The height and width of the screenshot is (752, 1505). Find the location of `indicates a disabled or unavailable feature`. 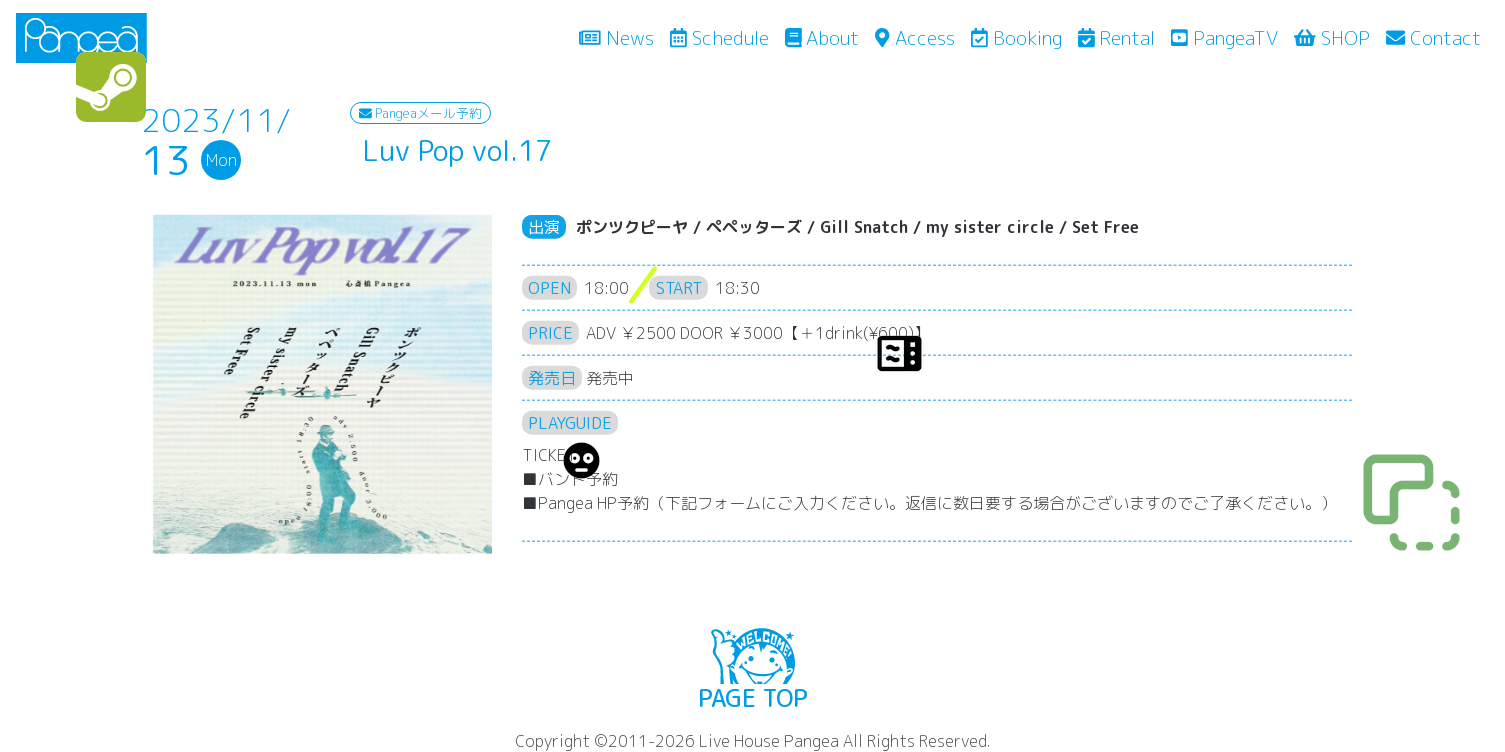

indicates a disabled or unavailable feature is located at coordinates (643, 285).